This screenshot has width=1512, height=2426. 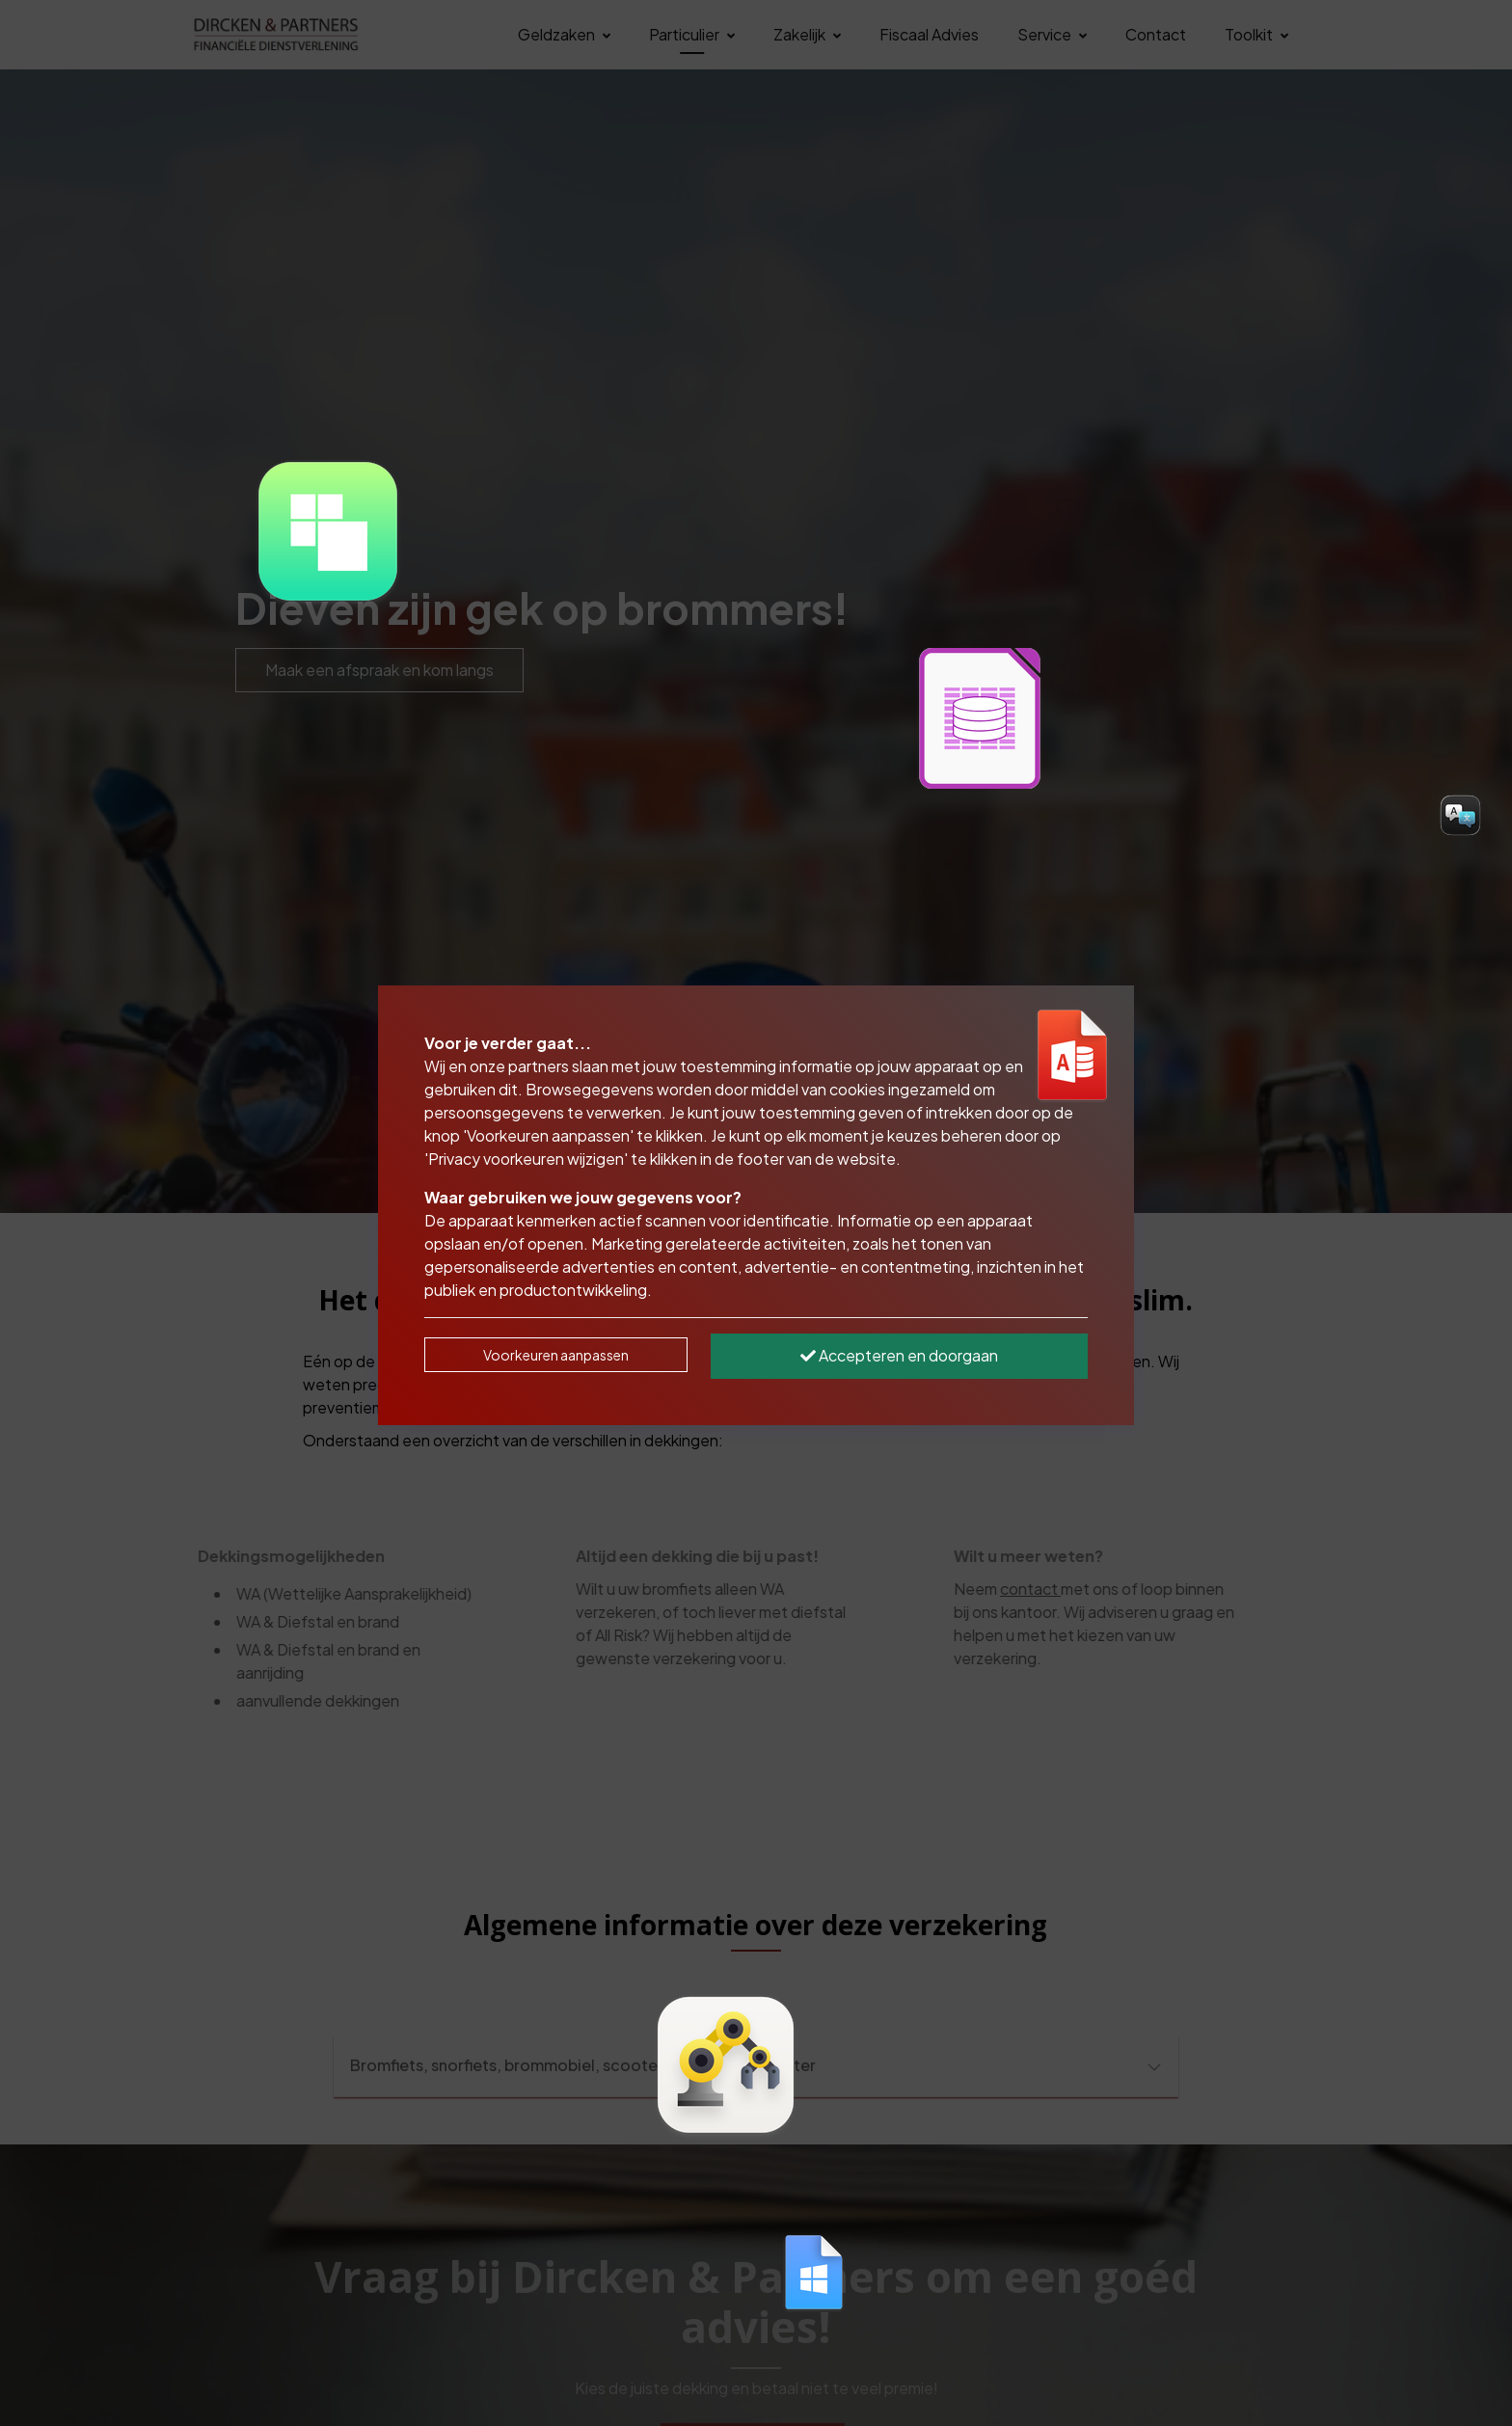 I want to click on open window tiling and arrangement controls, so click(x=328, y=531).